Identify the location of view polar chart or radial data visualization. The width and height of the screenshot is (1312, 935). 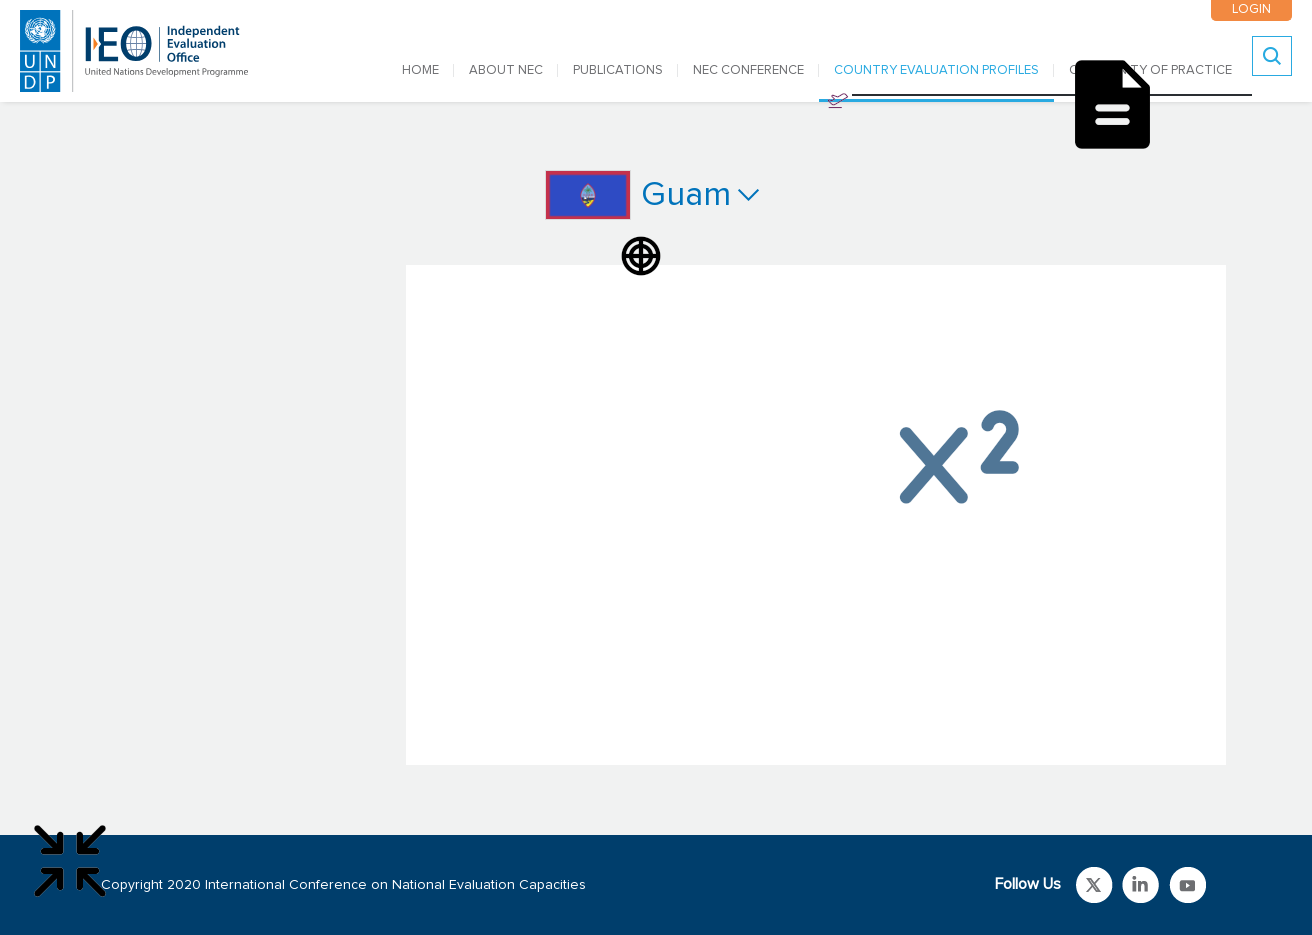
(641, 256).